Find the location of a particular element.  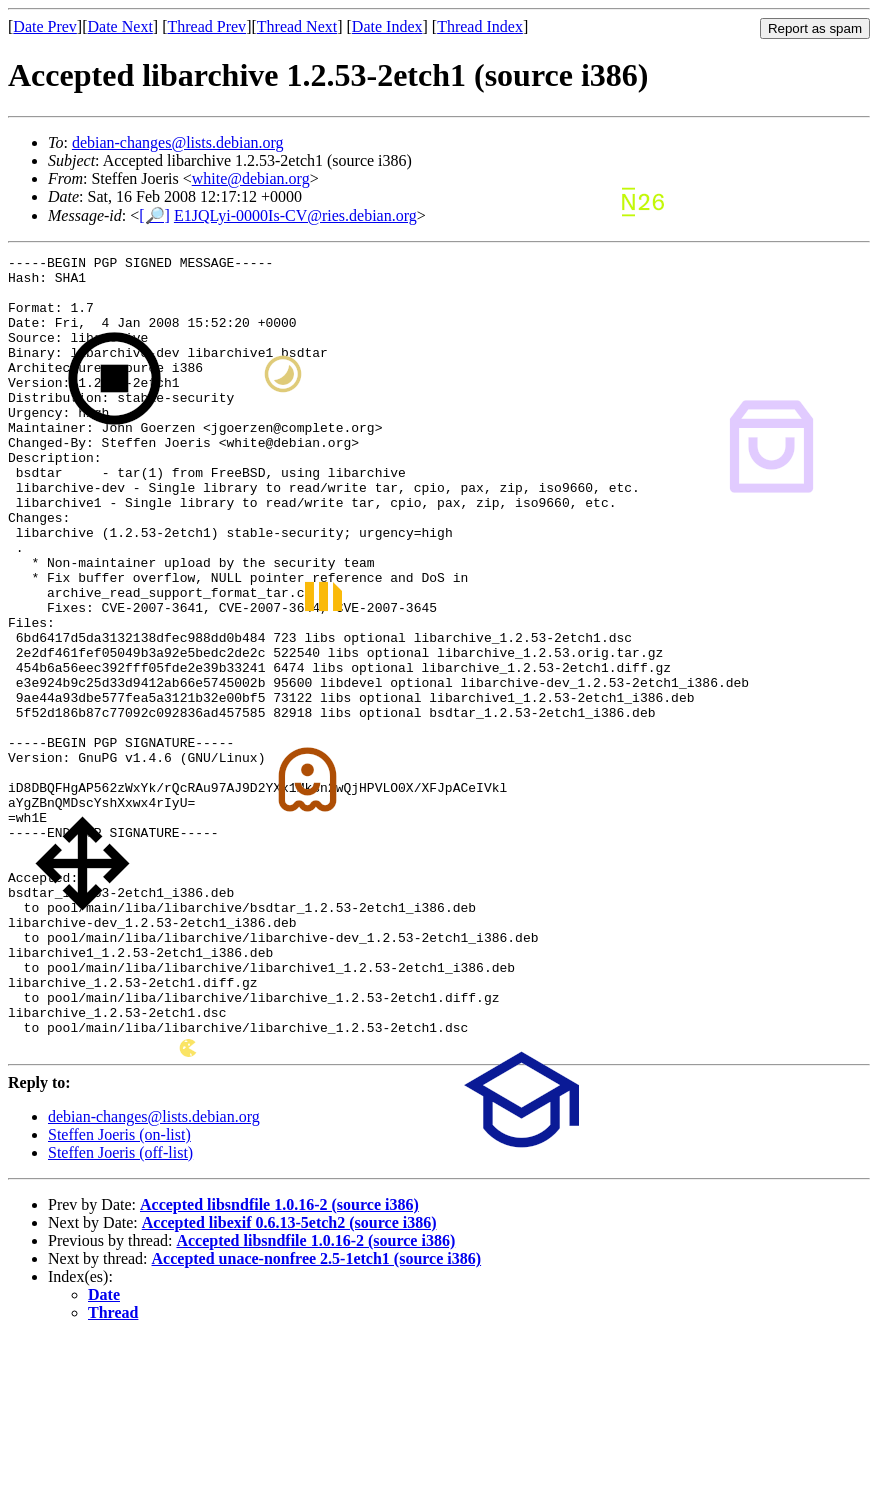

adjust display contrast settings is located at coordinates (283, 374).